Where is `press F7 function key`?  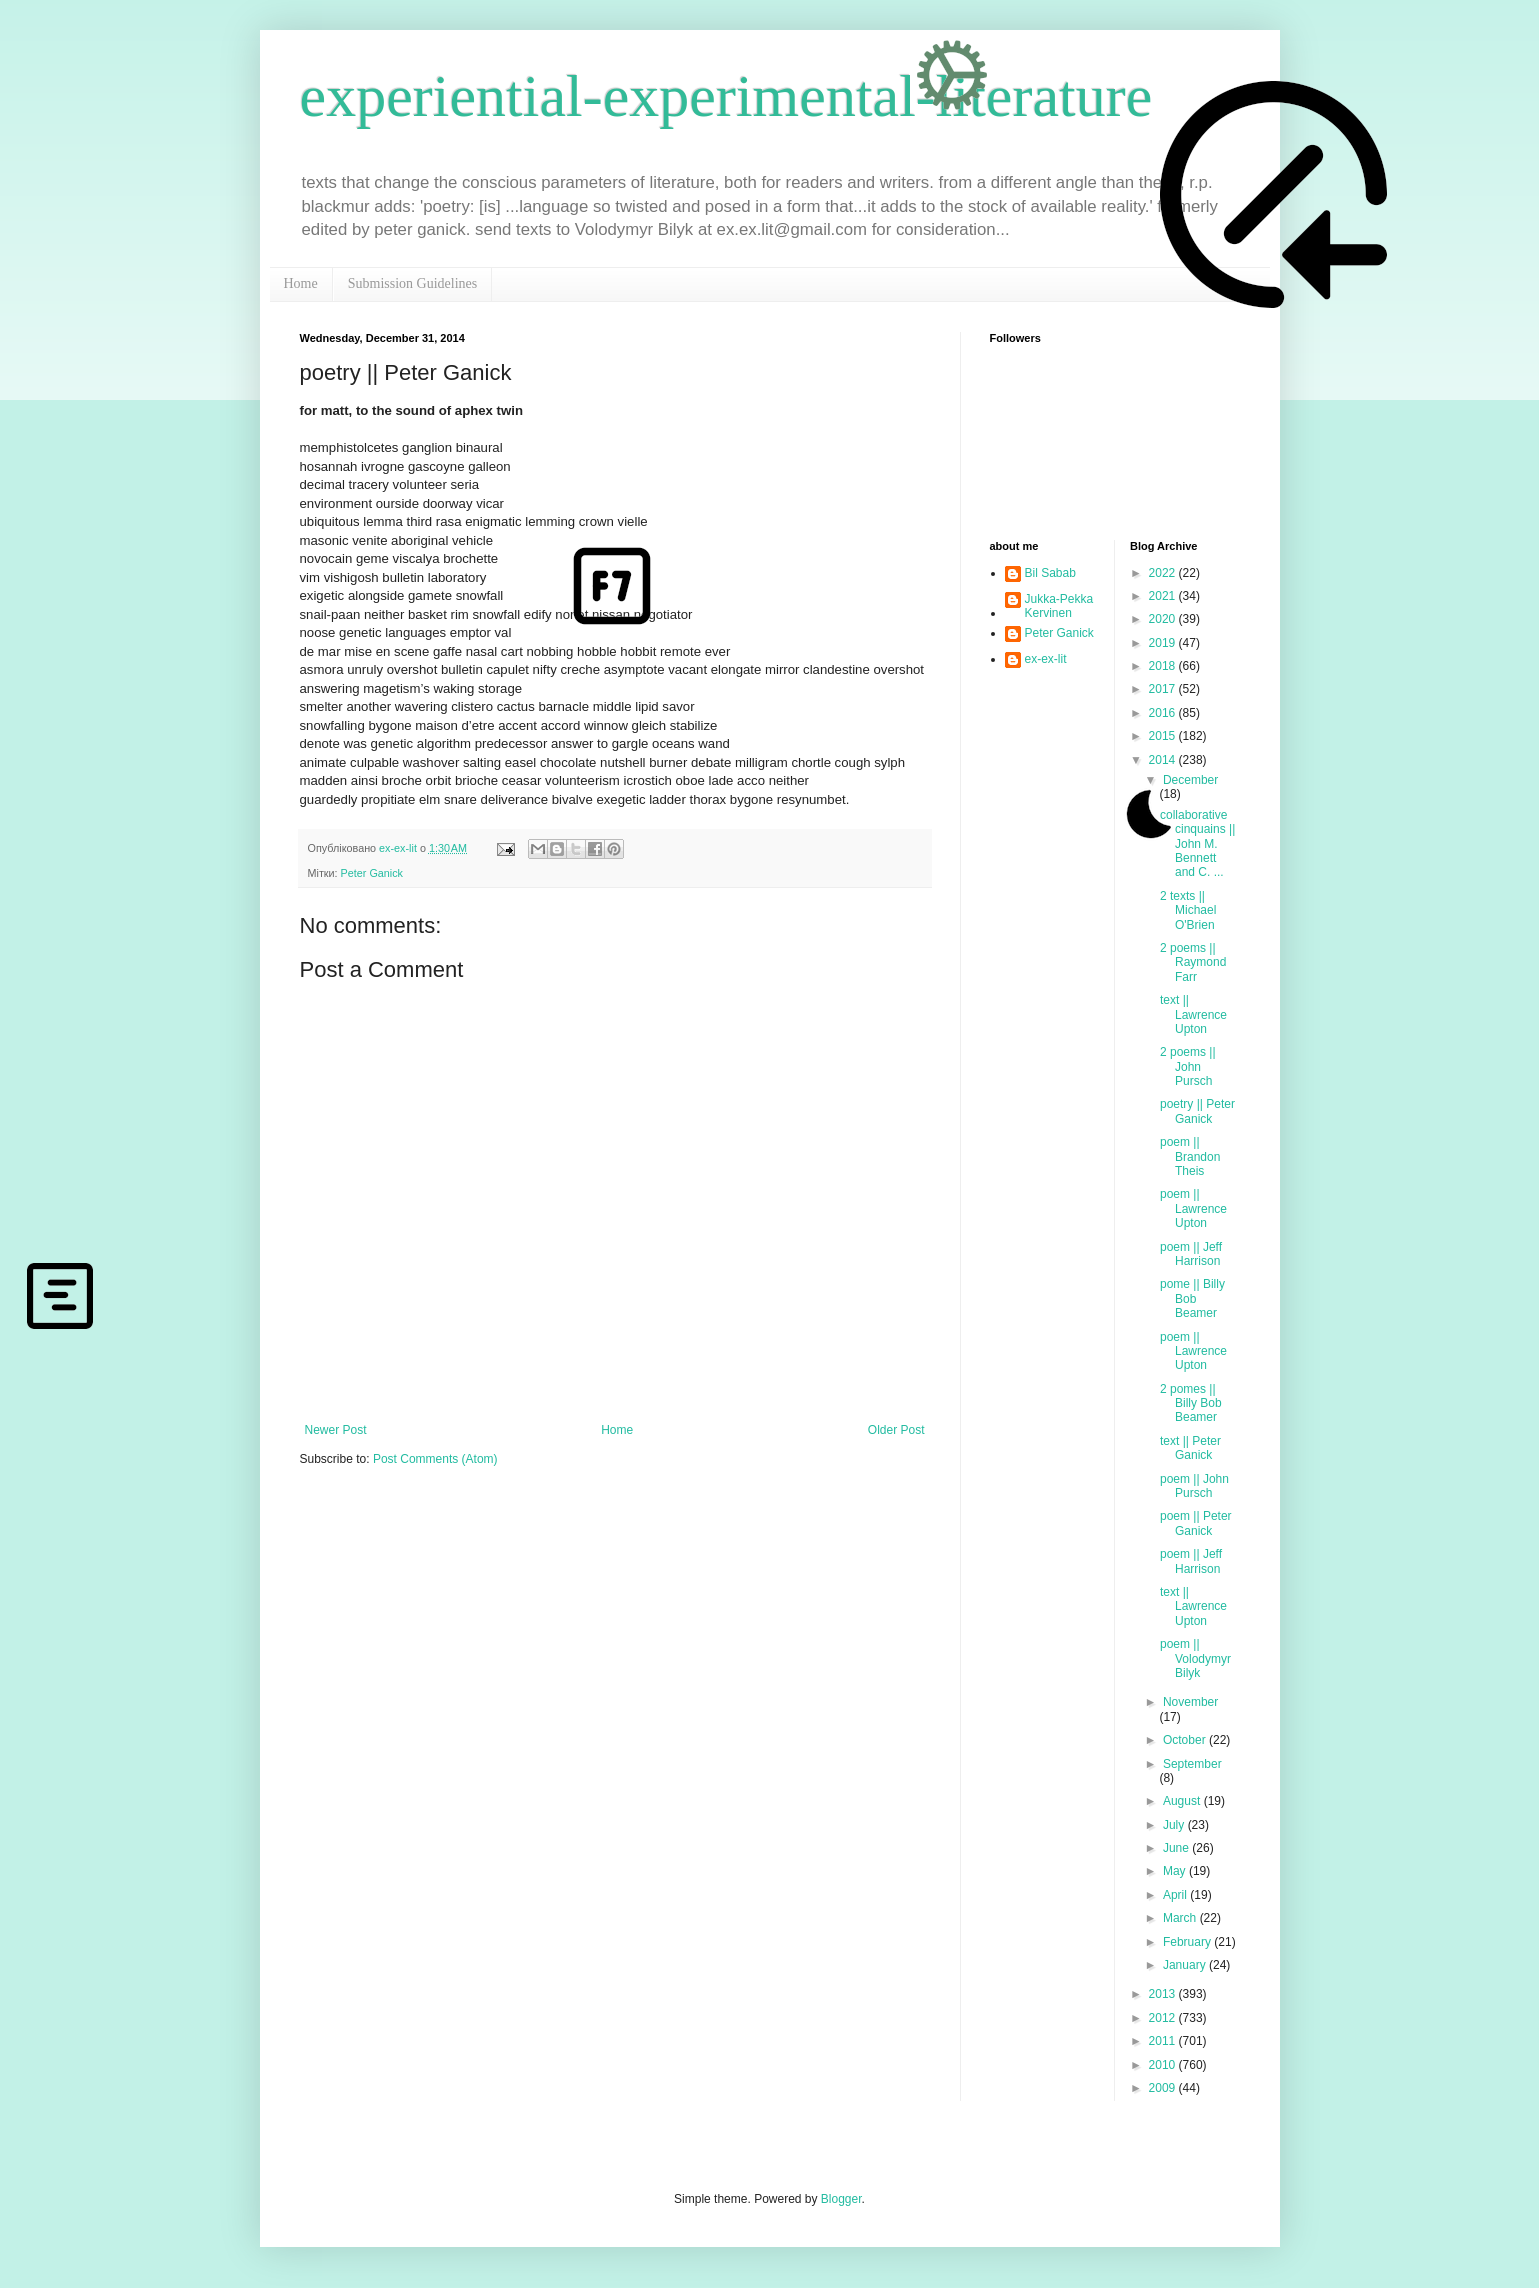
press F7 function key is located at coordinates (612, 586).